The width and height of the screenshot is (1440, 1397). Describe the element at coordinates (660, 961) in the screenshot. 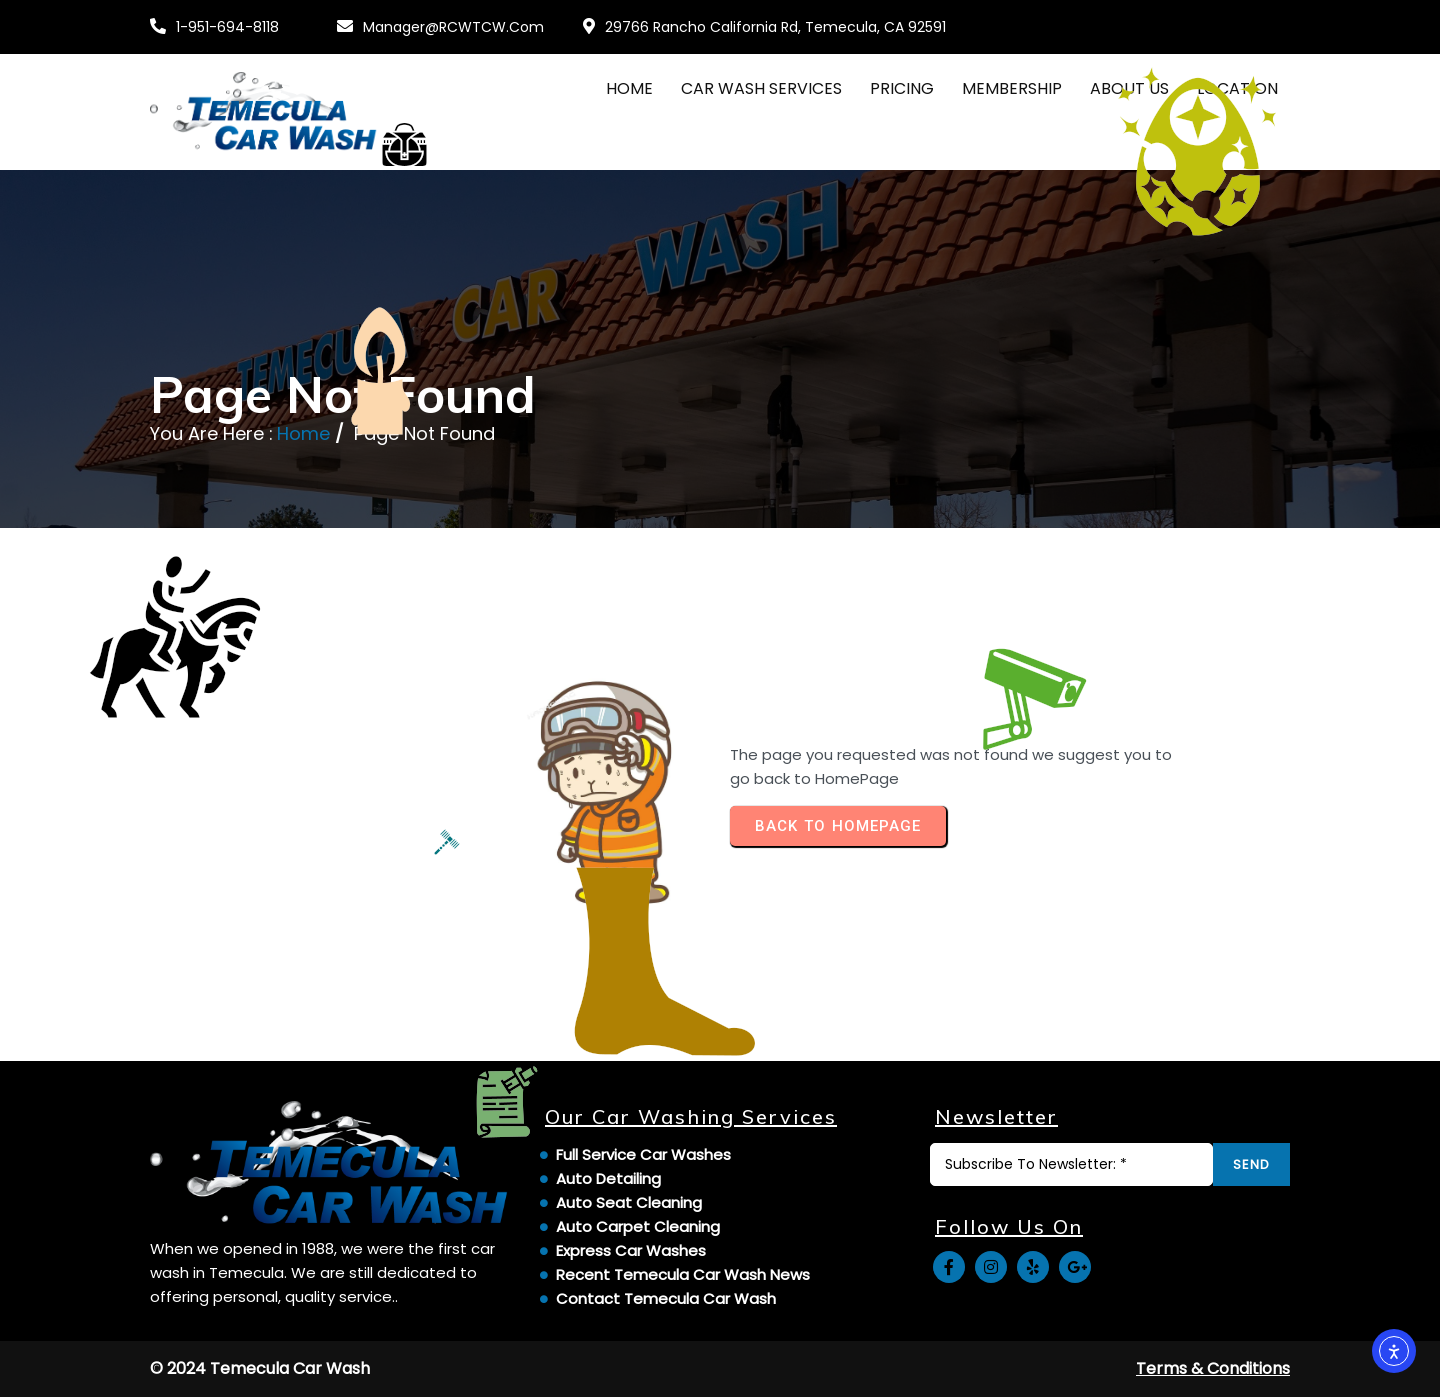

I see `indicates barefoot or no footwear required` at that location.